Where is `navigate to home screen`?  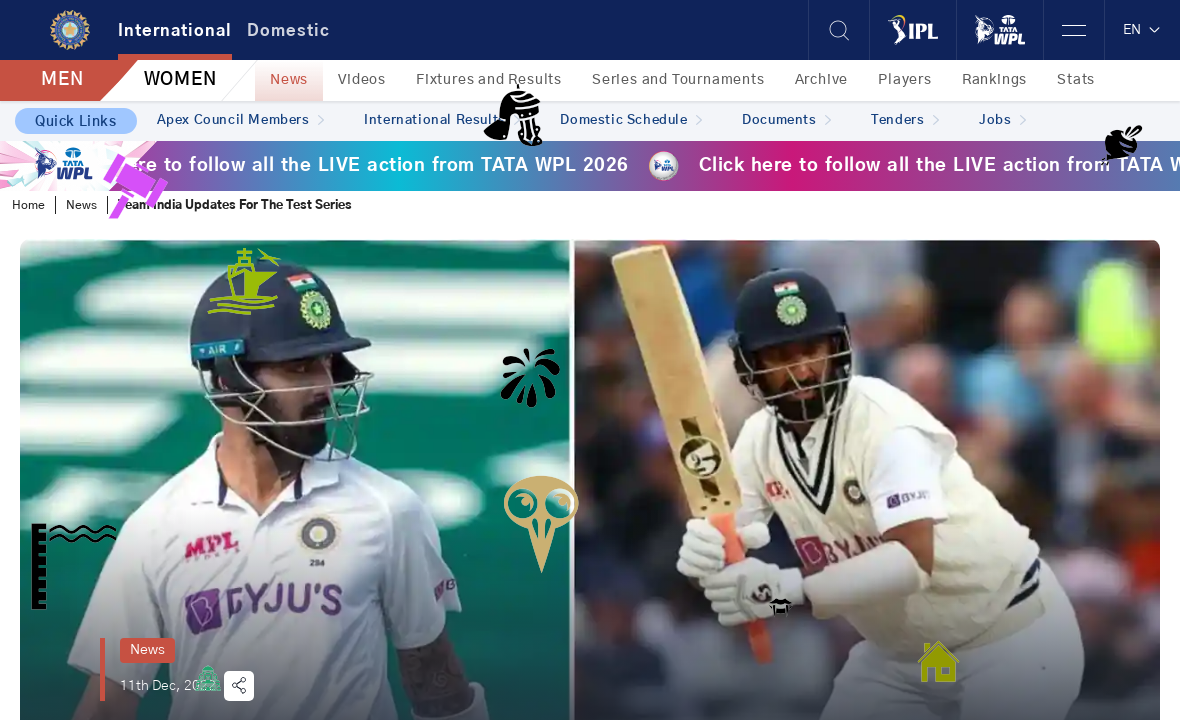
navigate to home screen is located at coordinates (938, 661).